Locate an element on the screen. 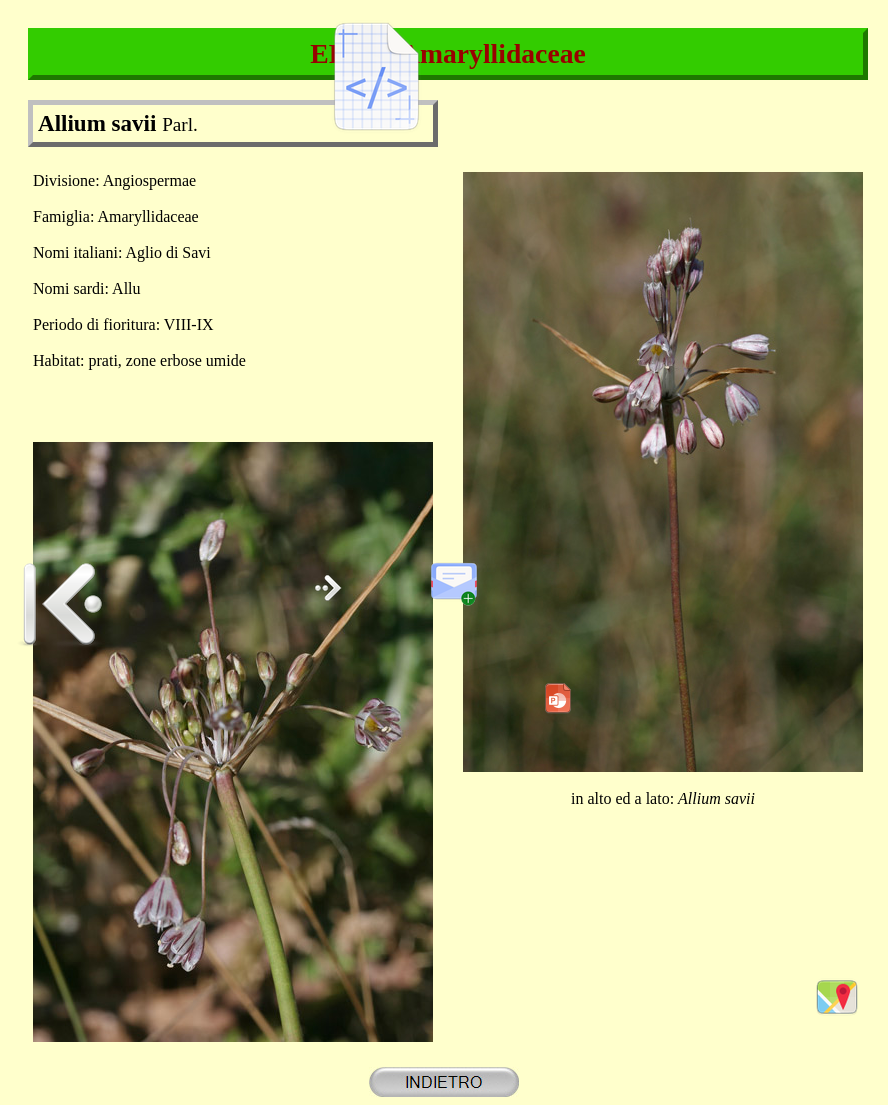 This screenshot has width=888, height=1105. open gnome maps application is located at coordinates (837, 997).